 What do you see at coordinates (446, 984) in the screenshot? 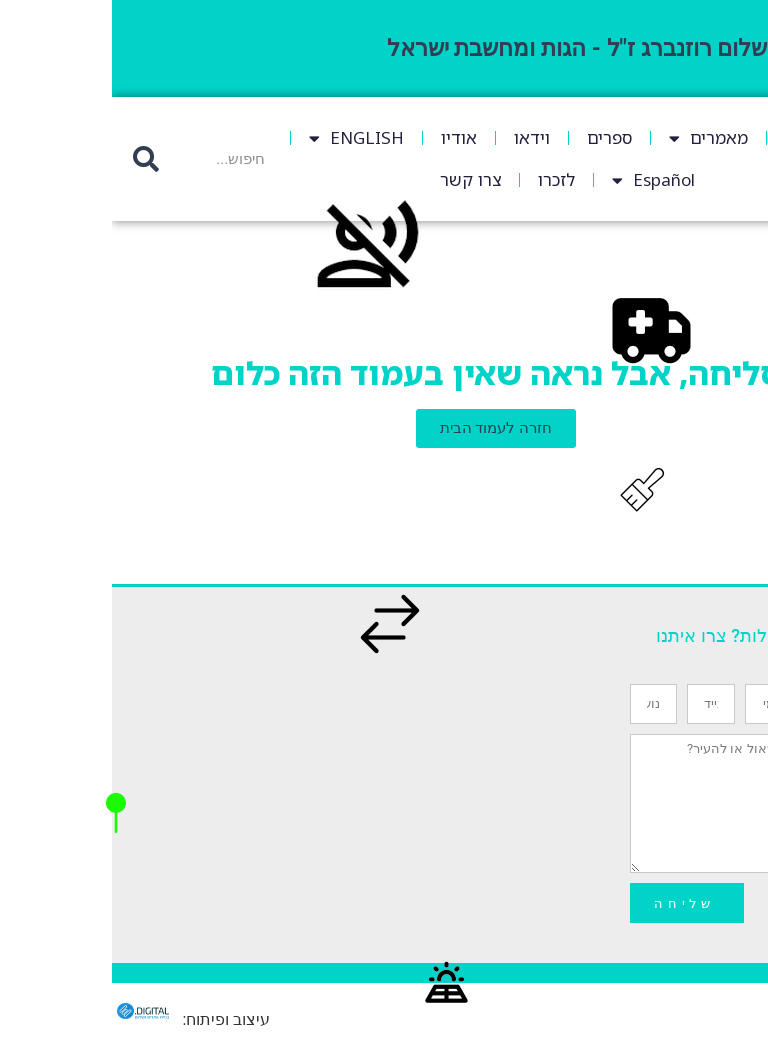
I see `access solar energy settings` at bounding box center [446, 984].